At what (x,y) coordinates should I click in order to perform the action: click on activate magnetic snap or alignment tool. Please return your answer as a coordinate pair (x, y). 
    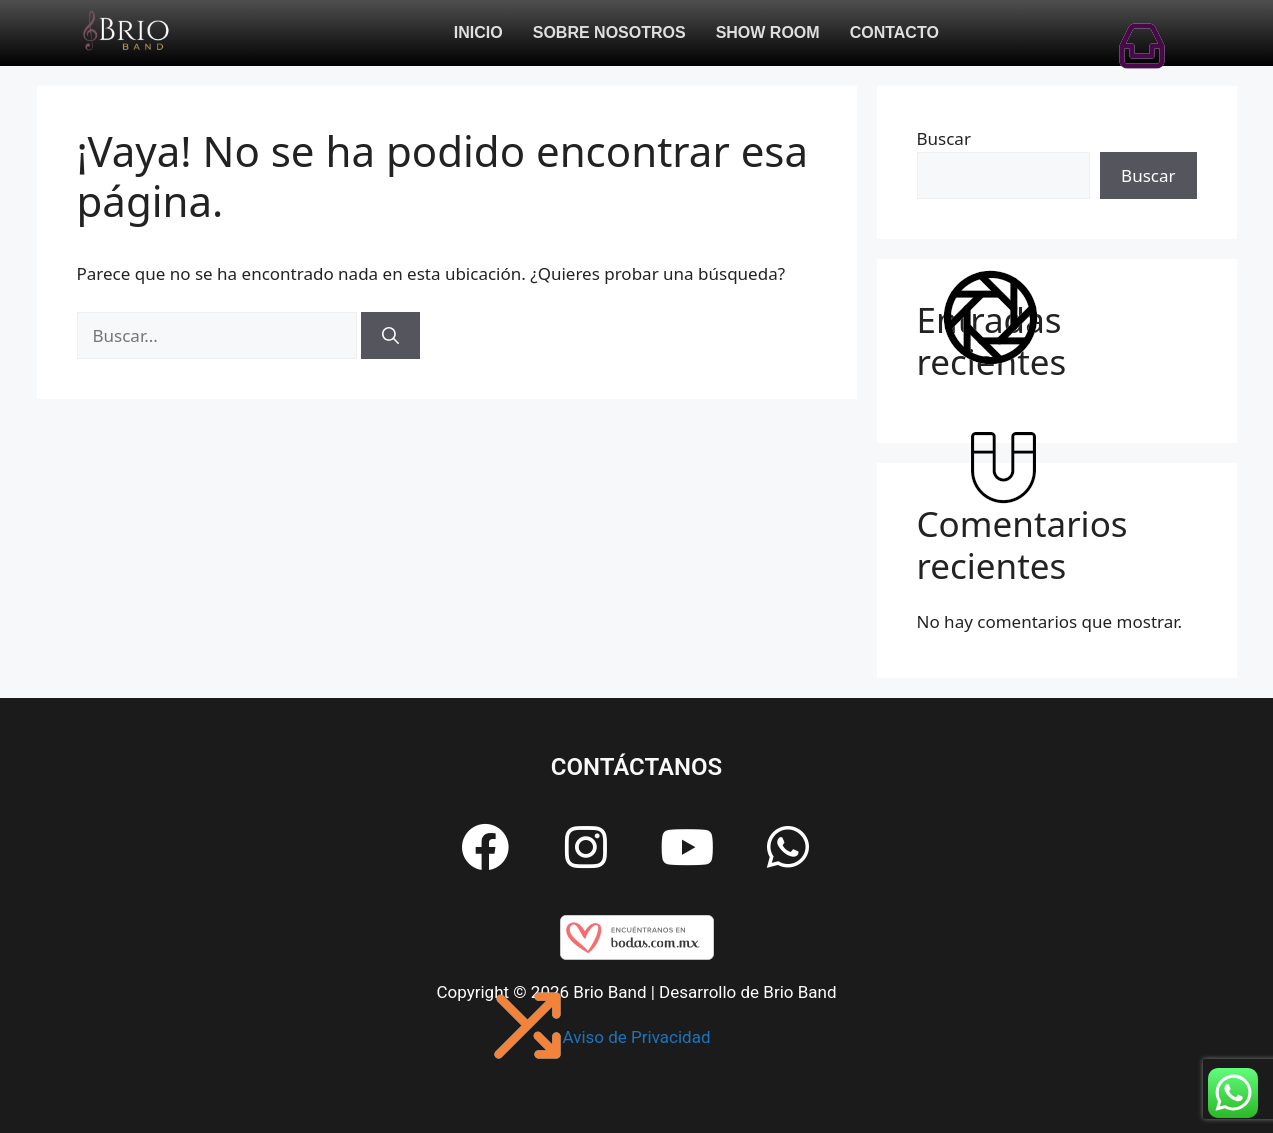
    Looking at the image, I should click on (1003, 464).